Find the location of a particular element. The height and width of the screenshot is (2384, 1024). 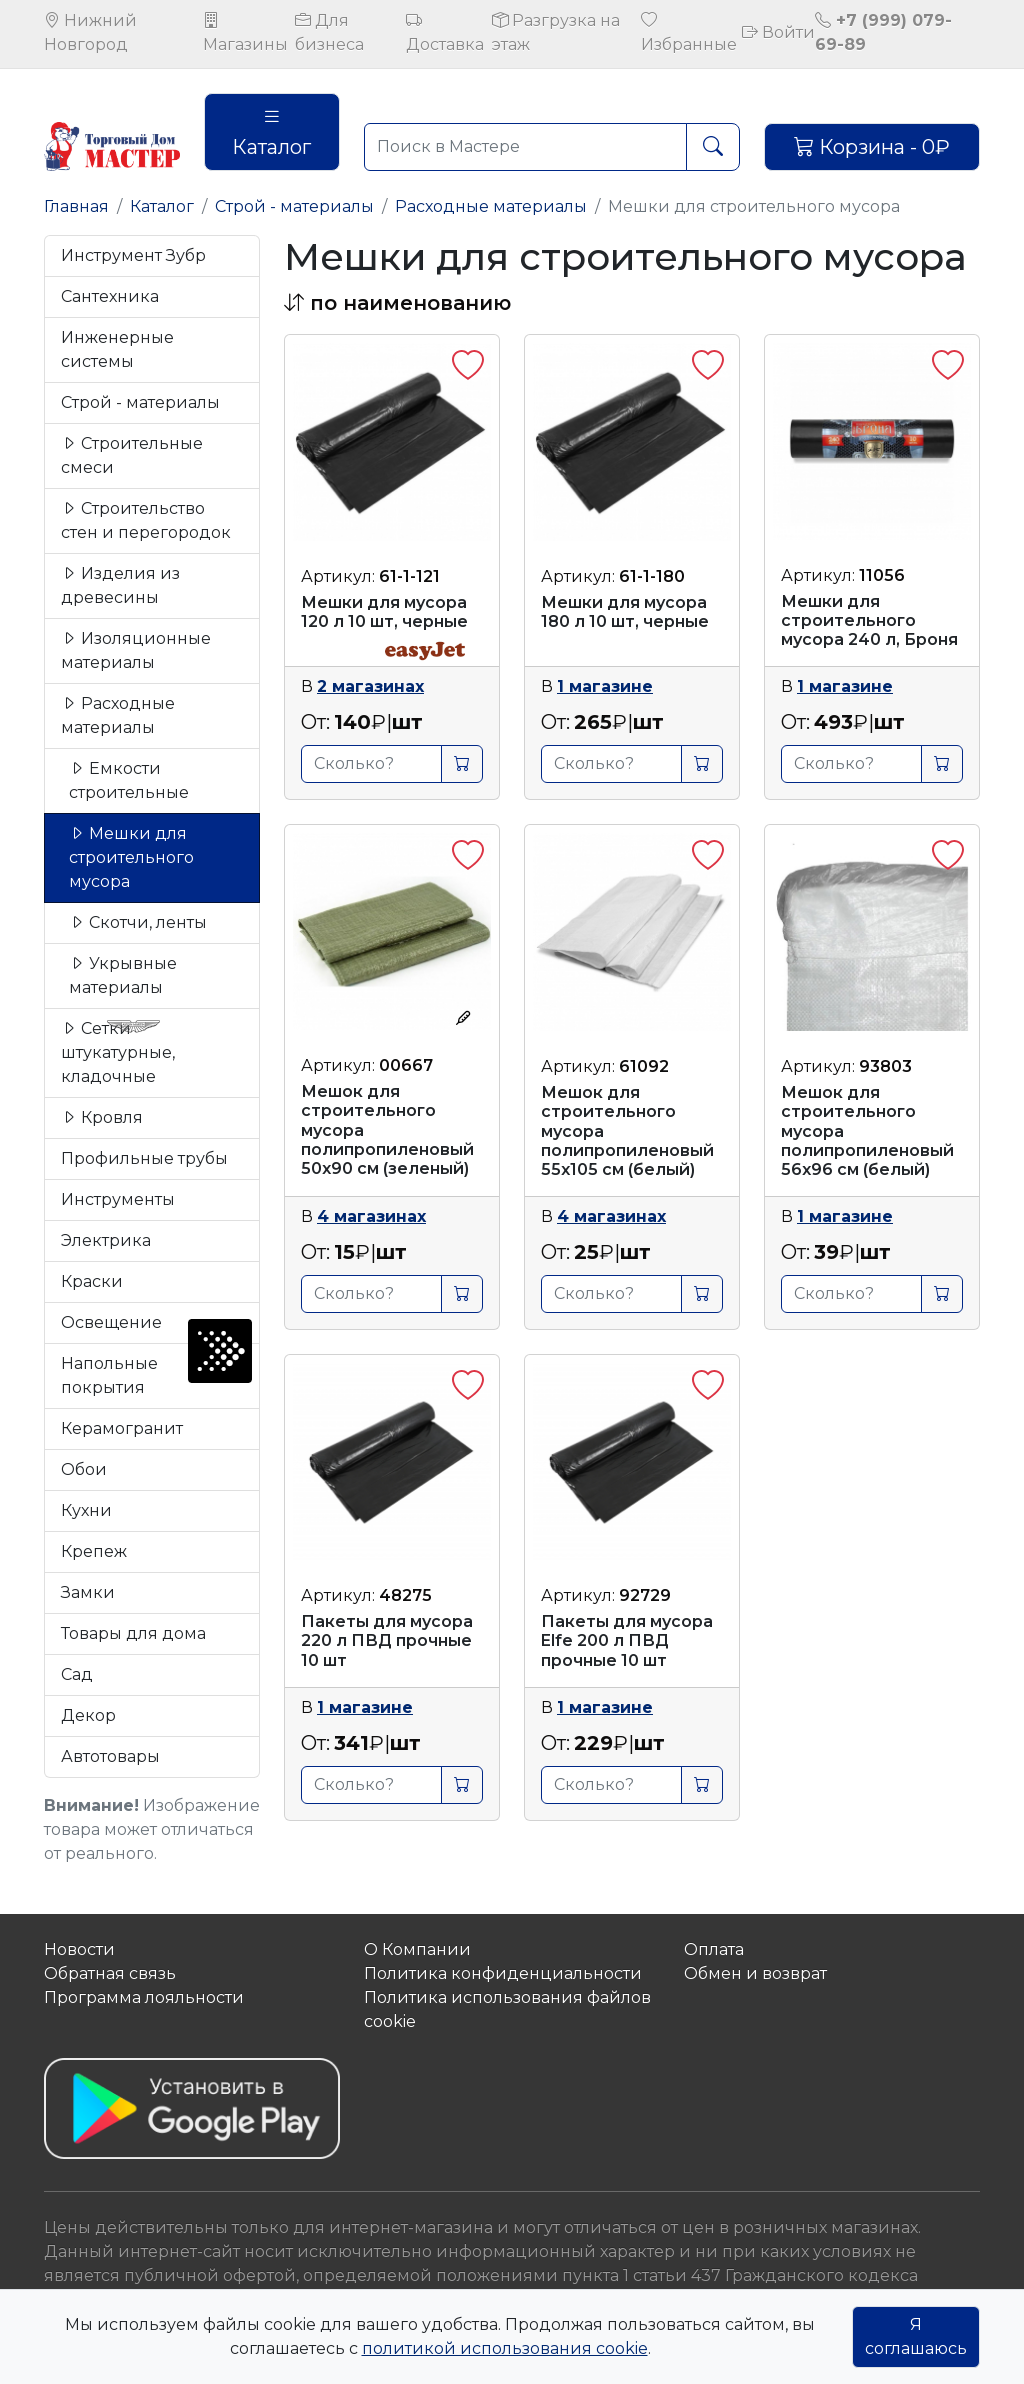

easyJet airline app or website is located at coordinates (425, 651).